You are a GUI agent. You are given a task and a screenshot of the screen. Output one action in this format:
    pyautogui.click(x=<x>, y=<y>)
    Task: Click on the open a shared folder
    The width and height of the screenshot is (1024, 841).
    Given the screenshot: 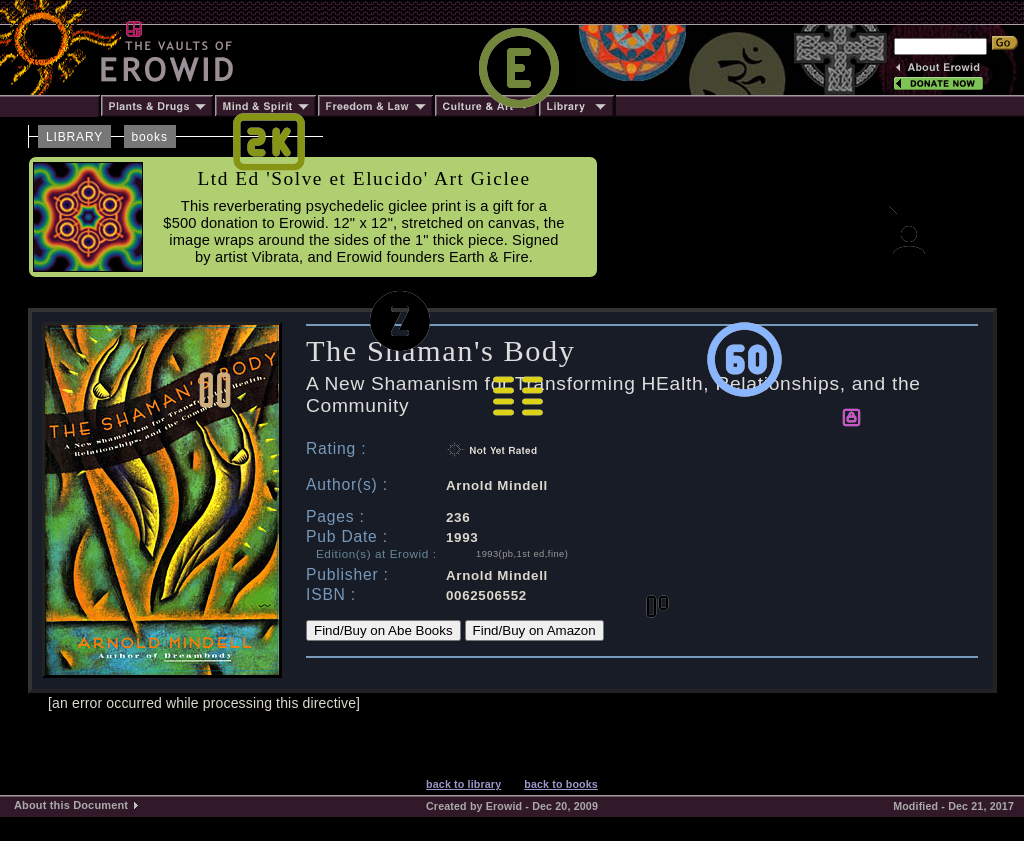 What is the action you would take?
    pyautogui.click(x=897, y=238)
    